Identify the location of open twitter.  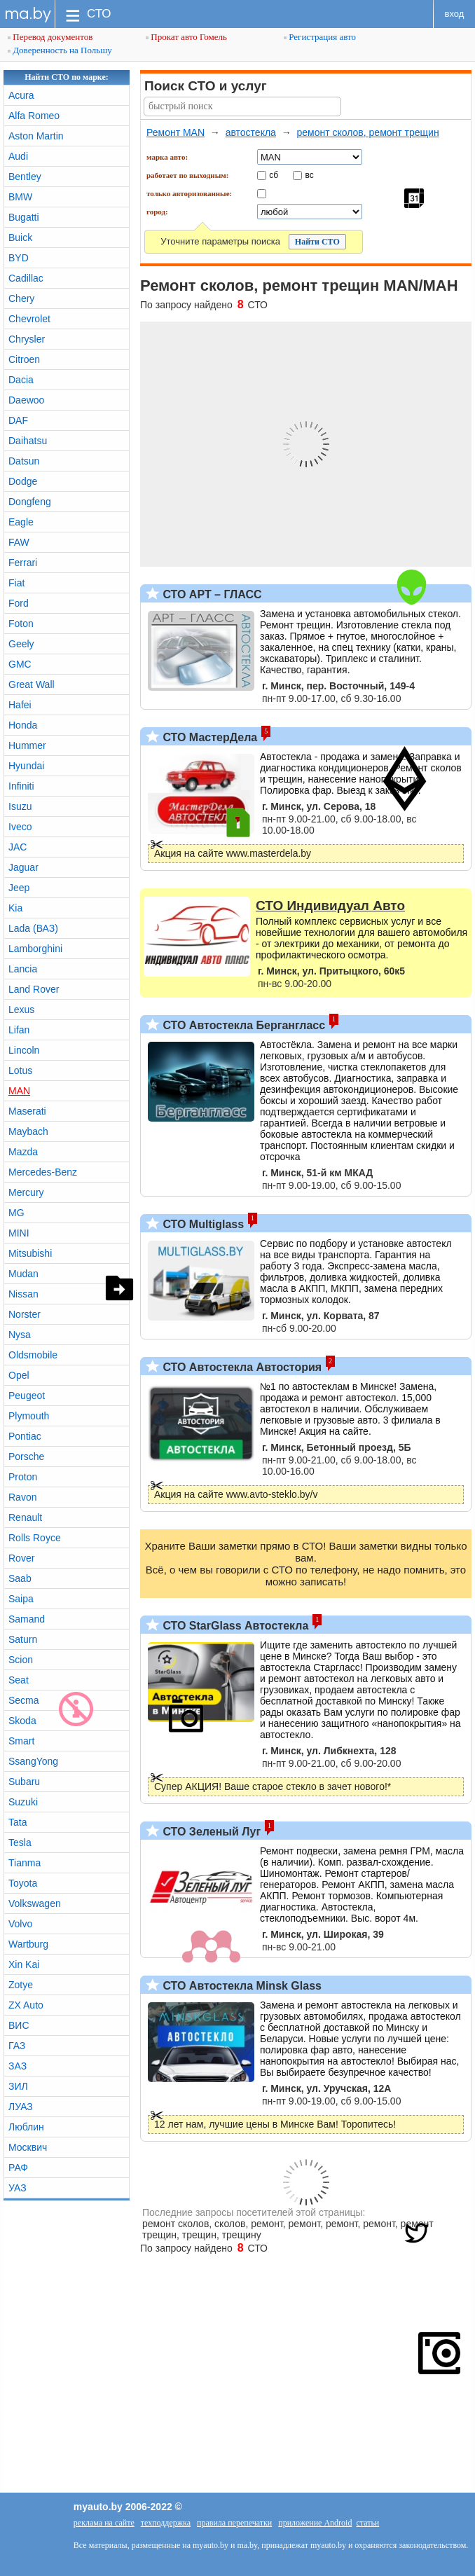
(417, 2233).